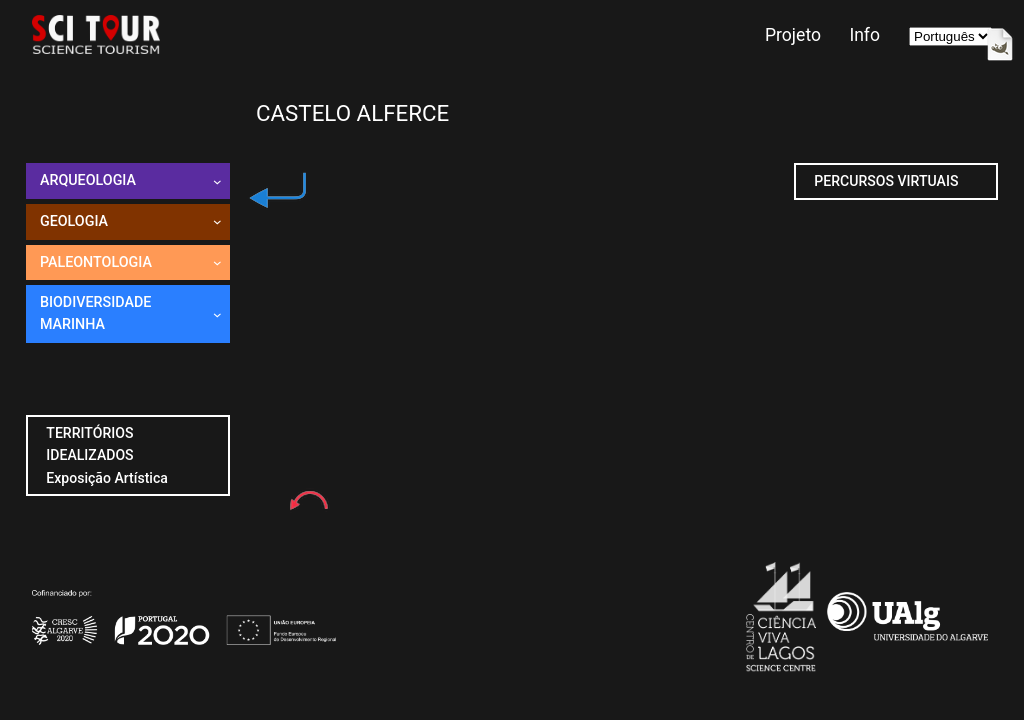 Image resolution: width=1024 pixels, height=720 pixels. I want to click on undo the last action, so click(310, 500).